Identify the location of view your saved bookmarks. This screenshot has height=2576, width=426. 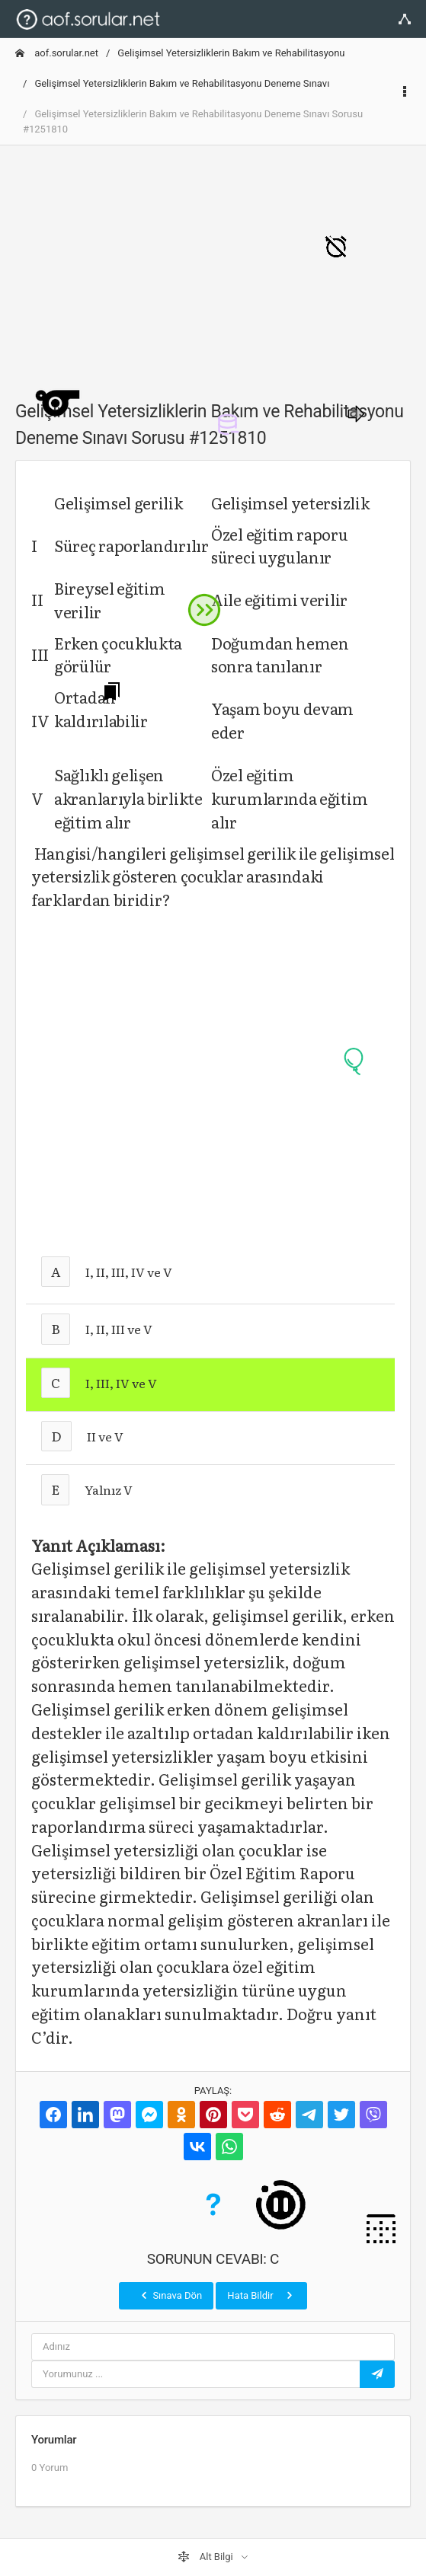
(112, 691).